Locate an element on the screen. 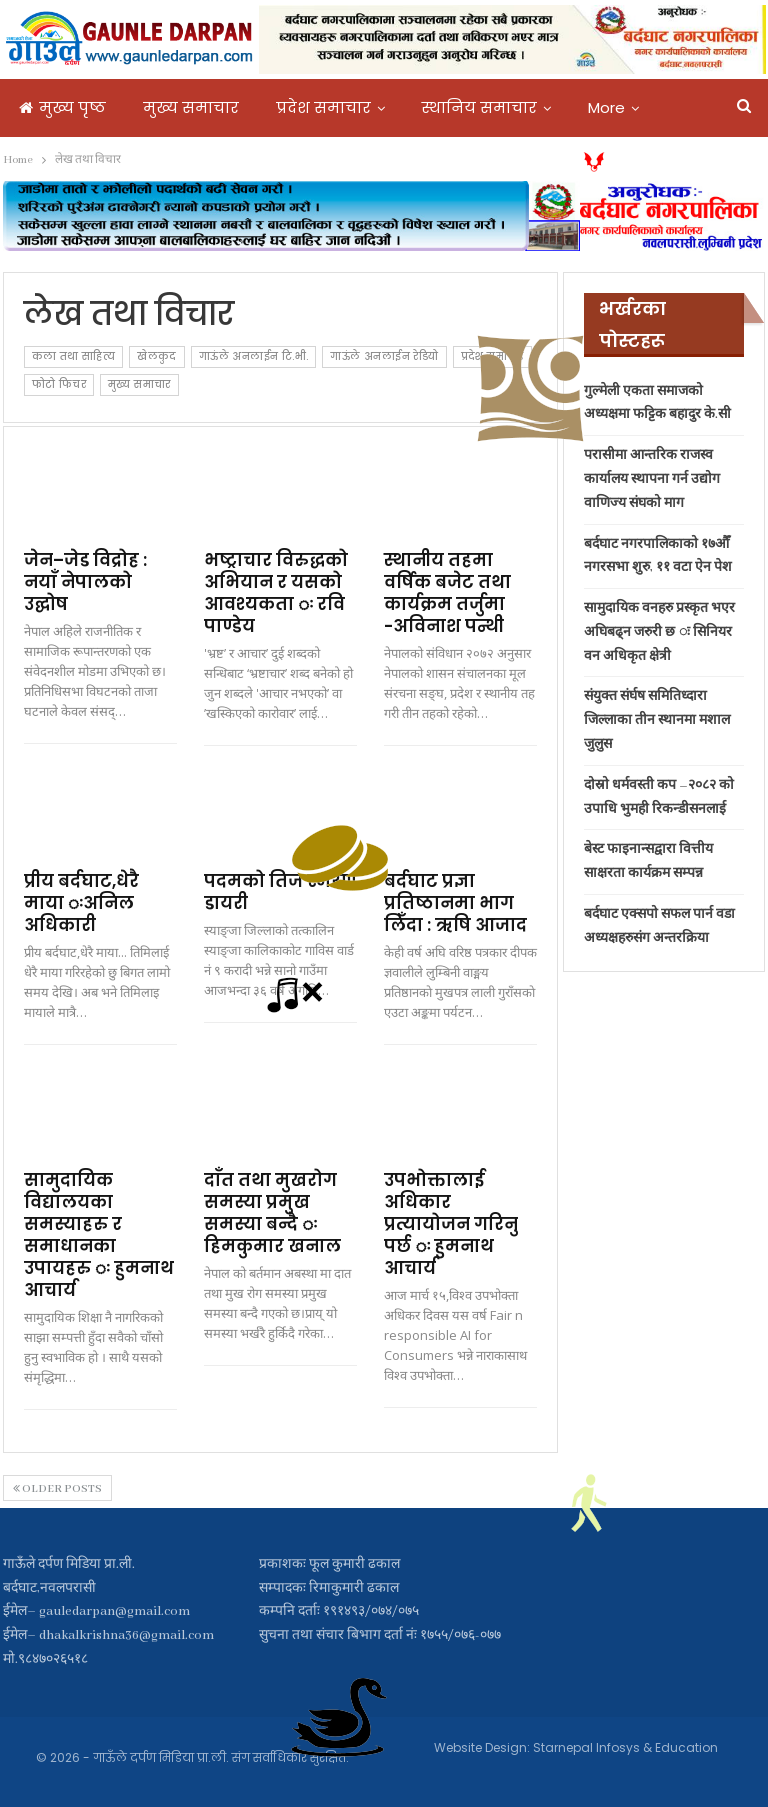 The width and height of the screenshot is (768, 1807). decorative game UI element or background pattern is located at coordinates (530, 388).